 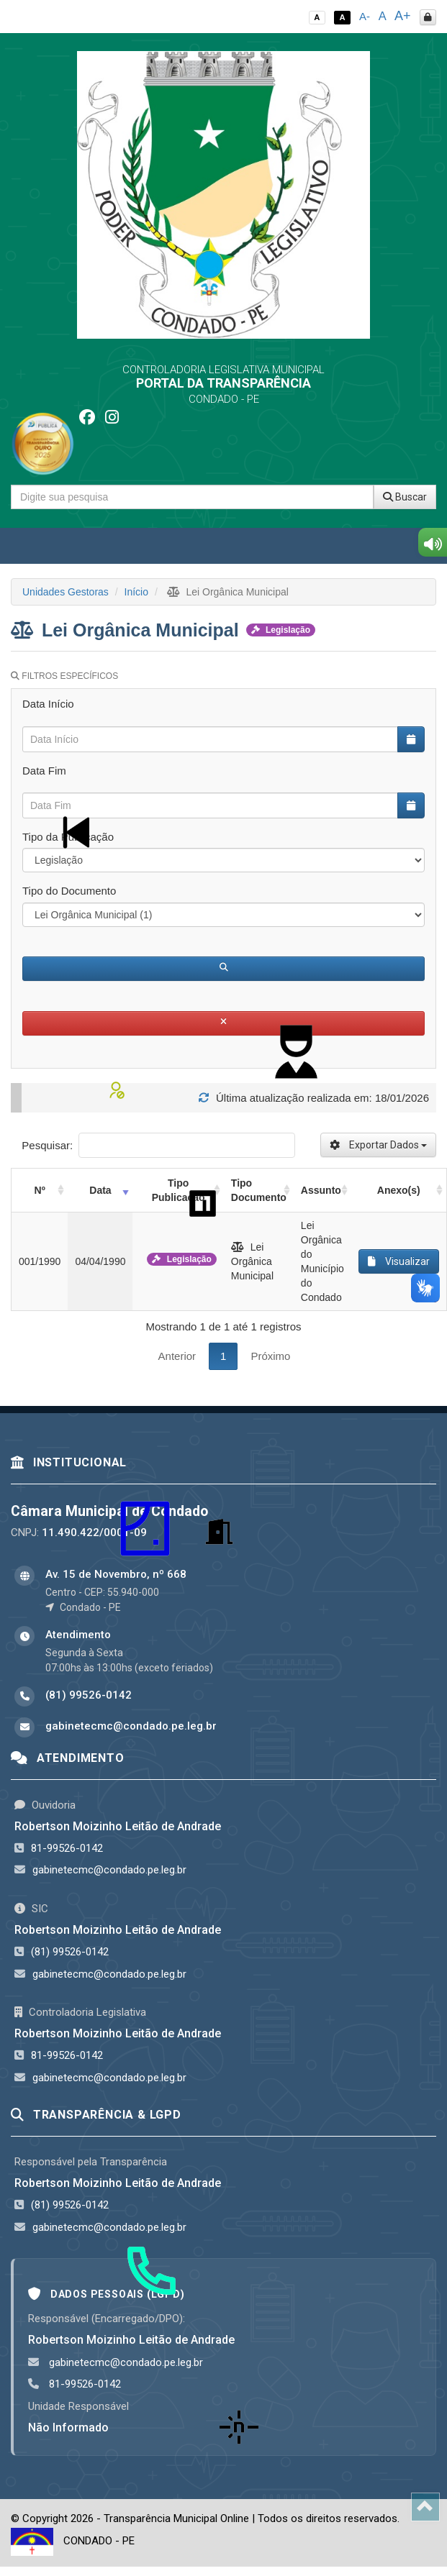 What do you see at coordinates (239, 2427) in the screenshot?
I see `Netlify logo` at bounding box center [239, 2427].